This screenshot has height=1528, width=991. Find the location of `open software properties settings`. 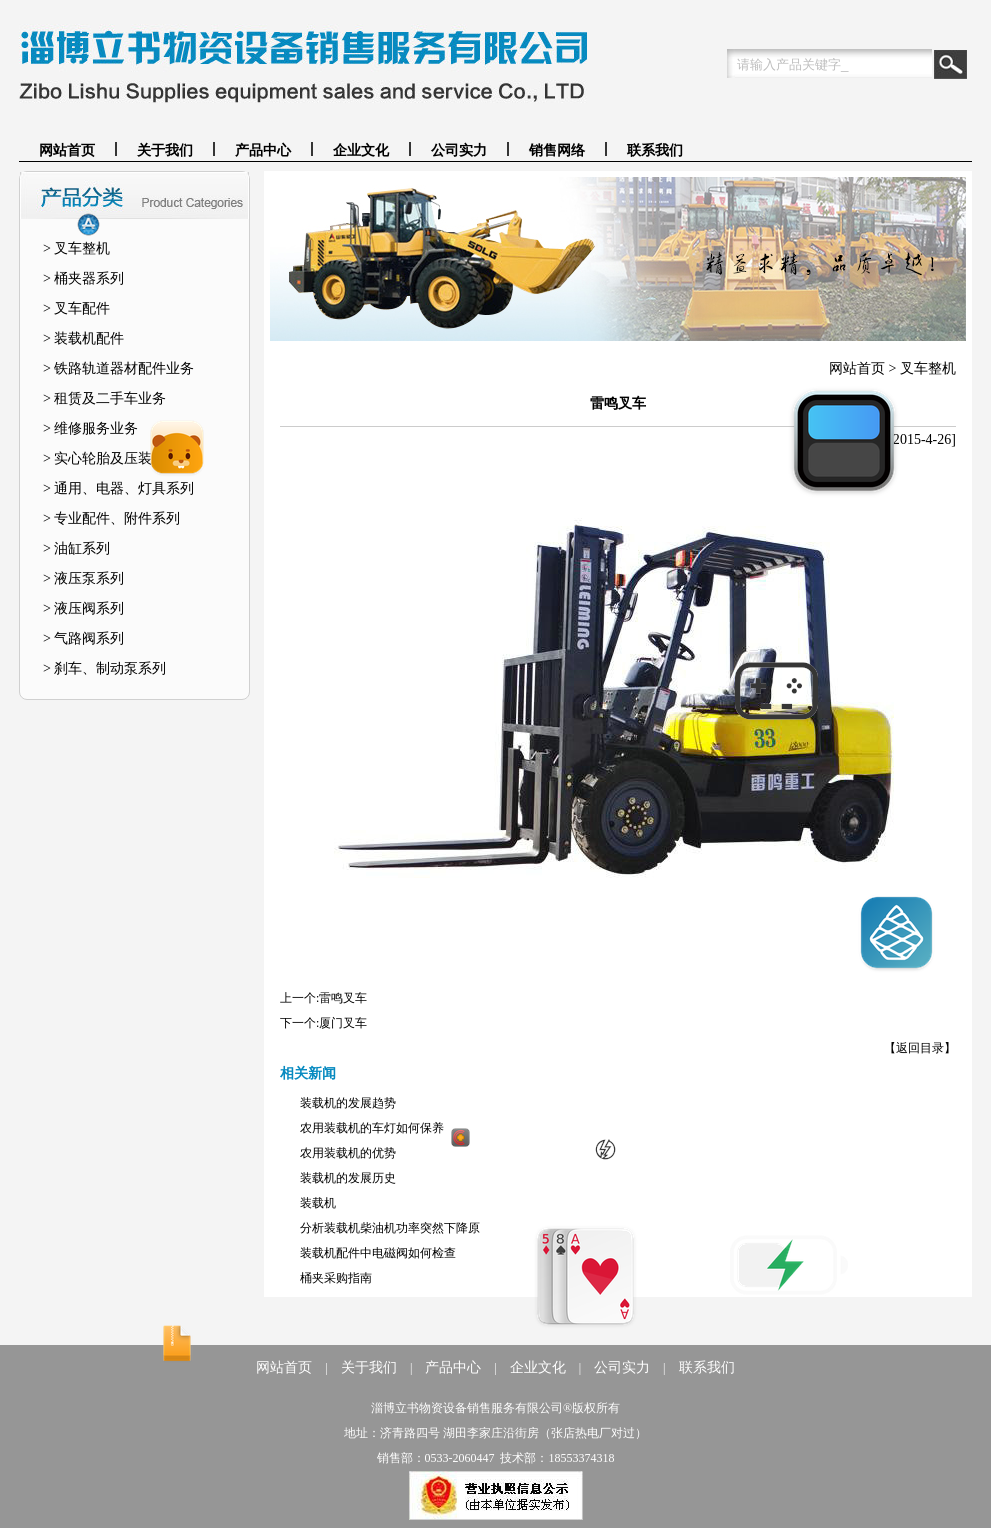

open software properties settings is located at coordinates (88, 224).